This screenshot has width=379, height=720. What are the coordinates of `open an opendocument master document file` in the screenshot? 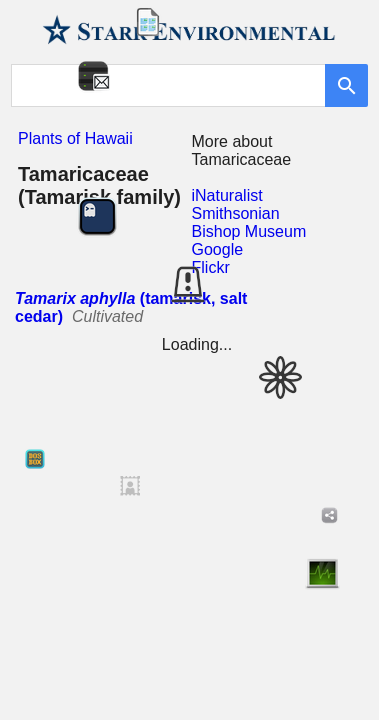 It's located at (148, 22).